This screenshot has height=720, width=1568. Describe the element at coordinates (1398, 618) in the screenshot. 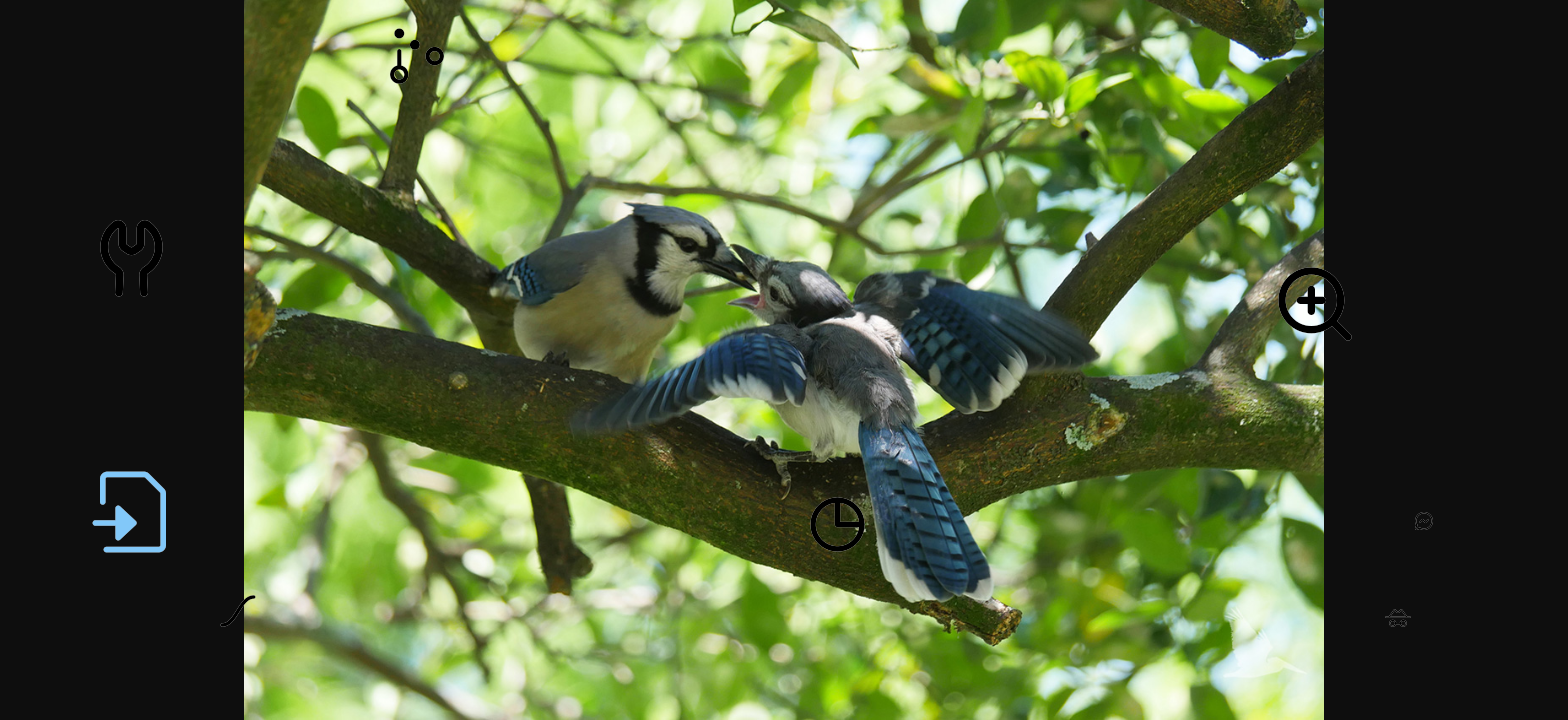

I see `enable incognito or private browsing mode` at that location.